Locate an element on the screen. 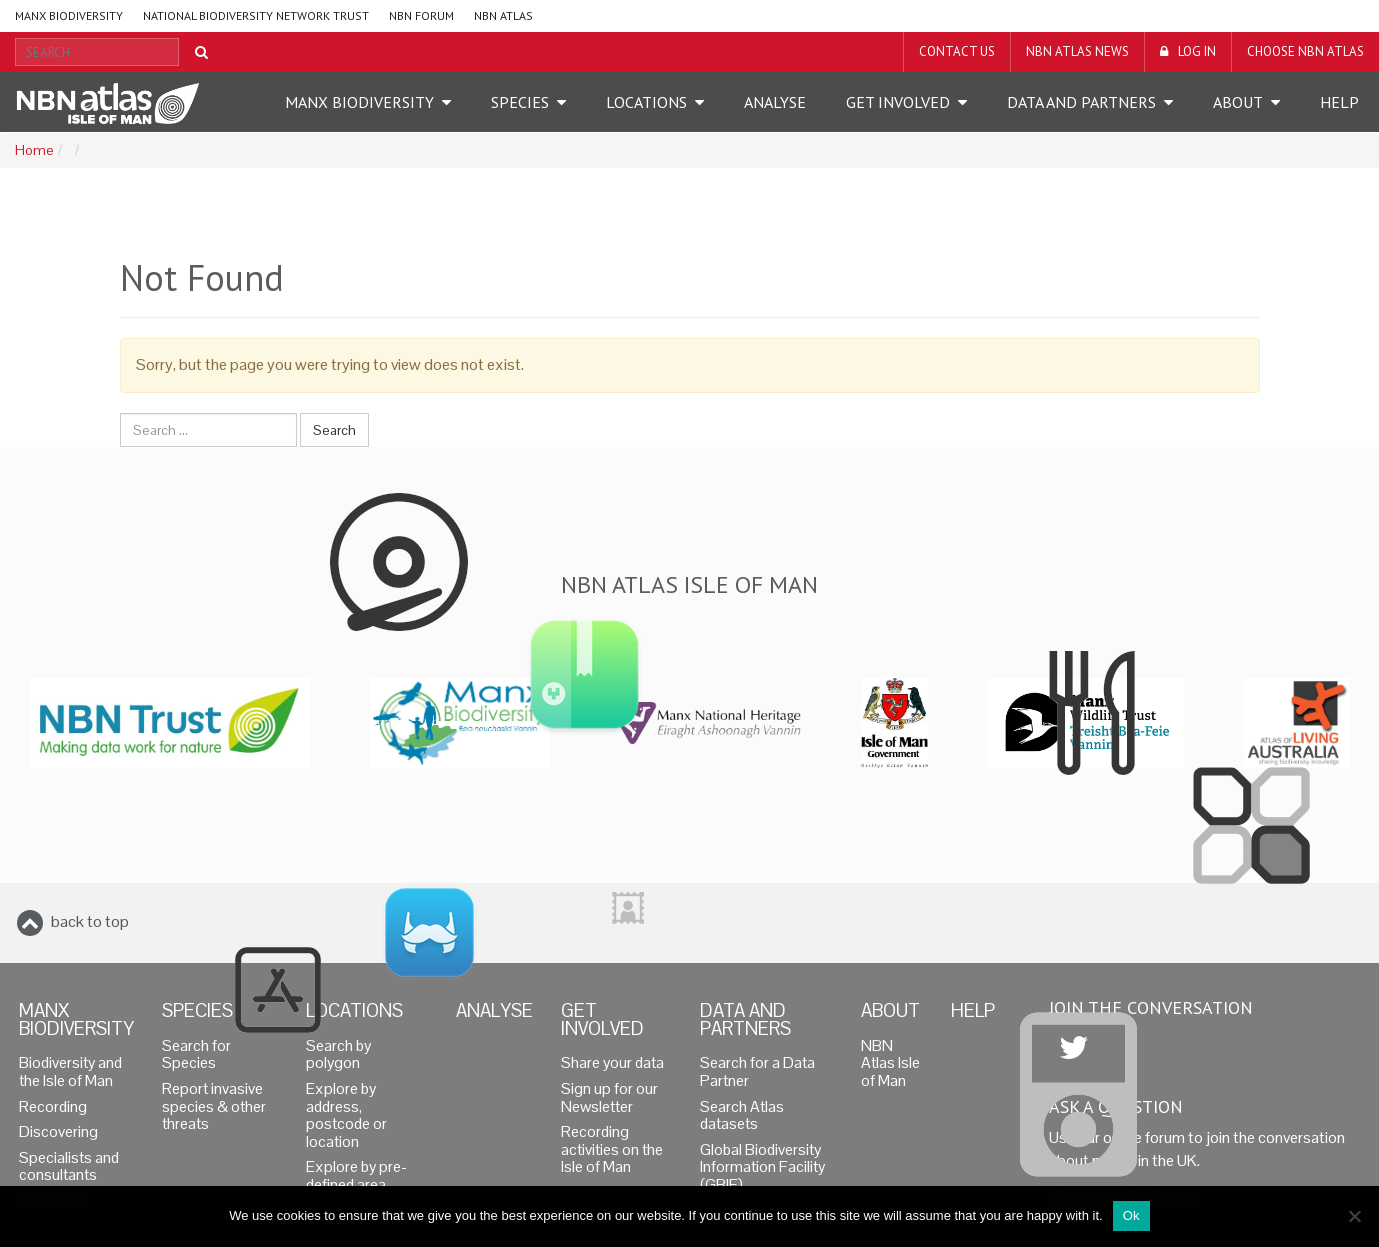  open franz messaging app is located at coordinates (429, 932).